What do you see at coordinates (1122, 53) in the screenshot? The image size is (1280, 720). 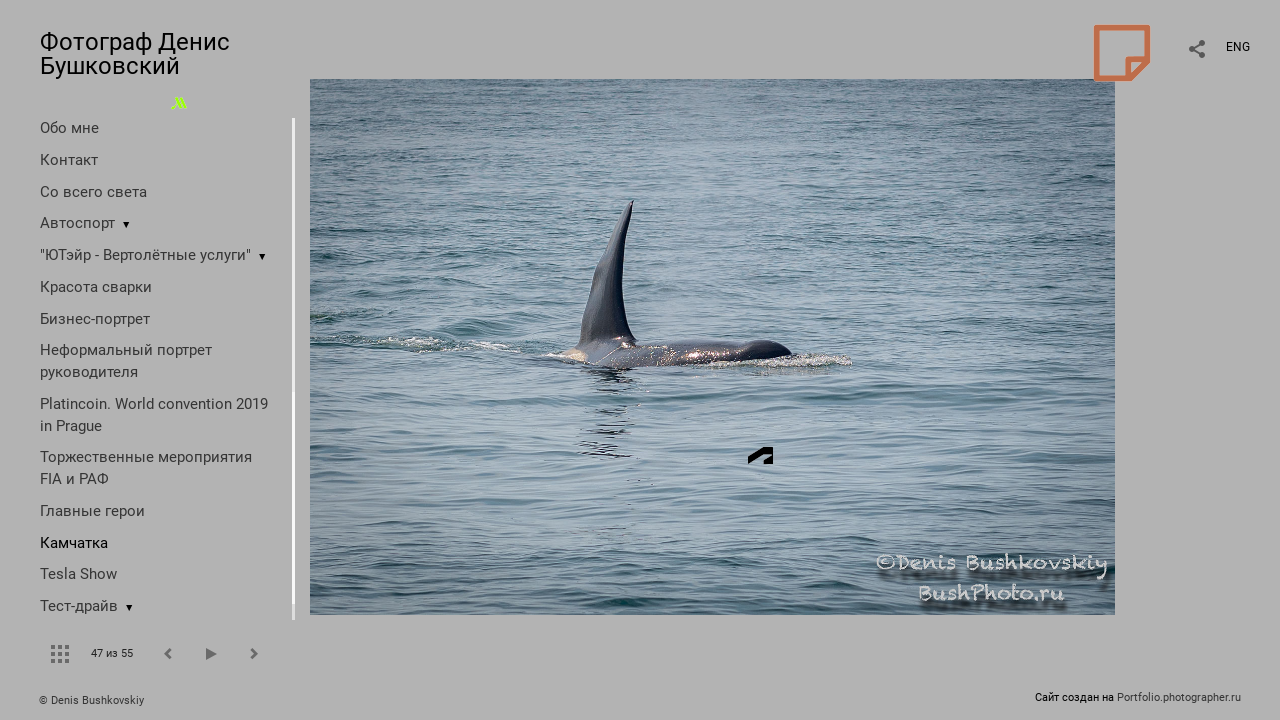 I see `create a new sticky note` at bounding box center [1122, 53].